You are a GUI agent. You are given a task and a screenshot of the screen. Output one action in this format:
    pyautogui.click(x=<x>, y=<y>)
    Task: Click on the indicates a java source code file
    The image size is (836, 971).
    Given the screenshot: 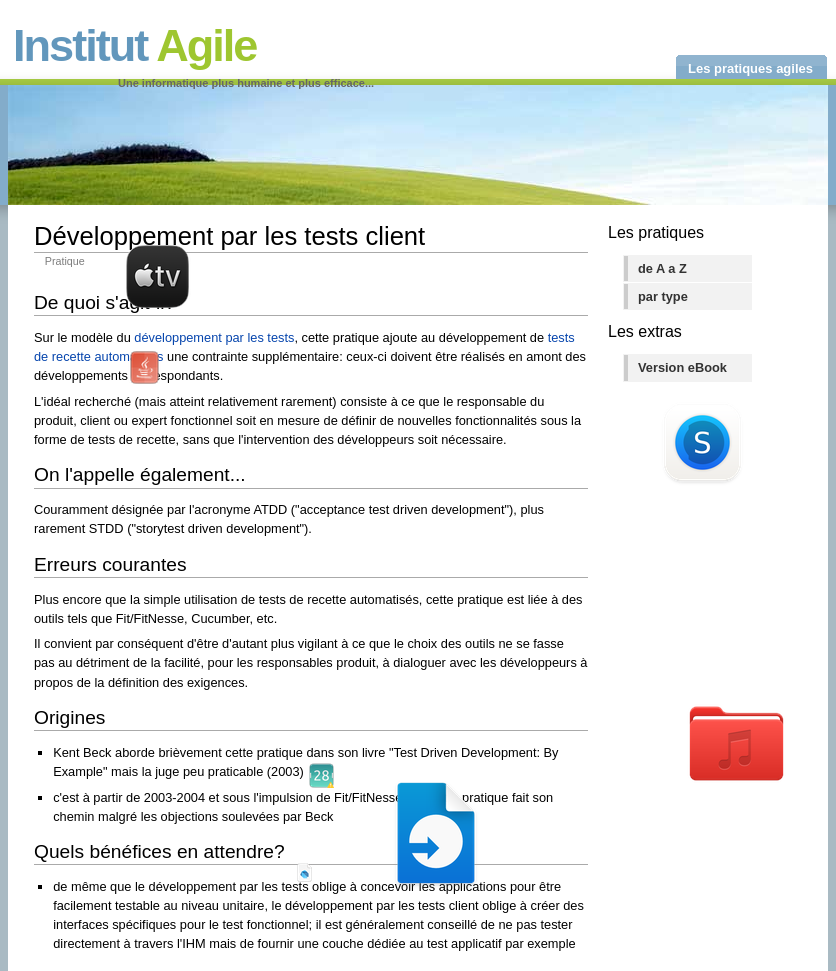 What is the action you would take?
    pyautogui.click(x=144, y=367)
    